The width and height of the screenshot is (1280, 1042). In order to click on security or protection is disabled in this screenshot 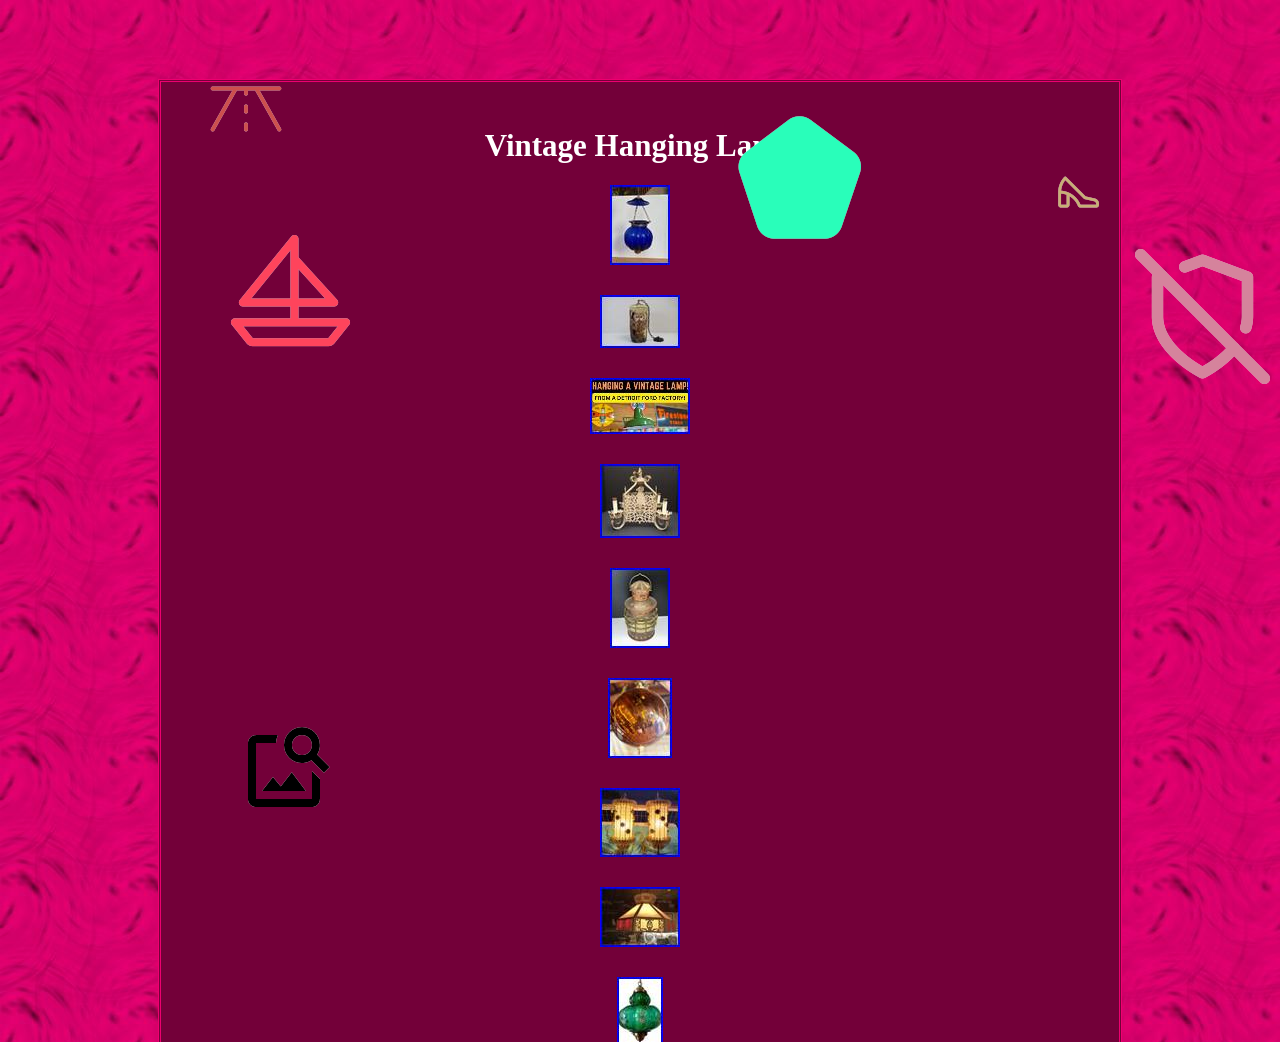, I will do `click(1202, 316)`.